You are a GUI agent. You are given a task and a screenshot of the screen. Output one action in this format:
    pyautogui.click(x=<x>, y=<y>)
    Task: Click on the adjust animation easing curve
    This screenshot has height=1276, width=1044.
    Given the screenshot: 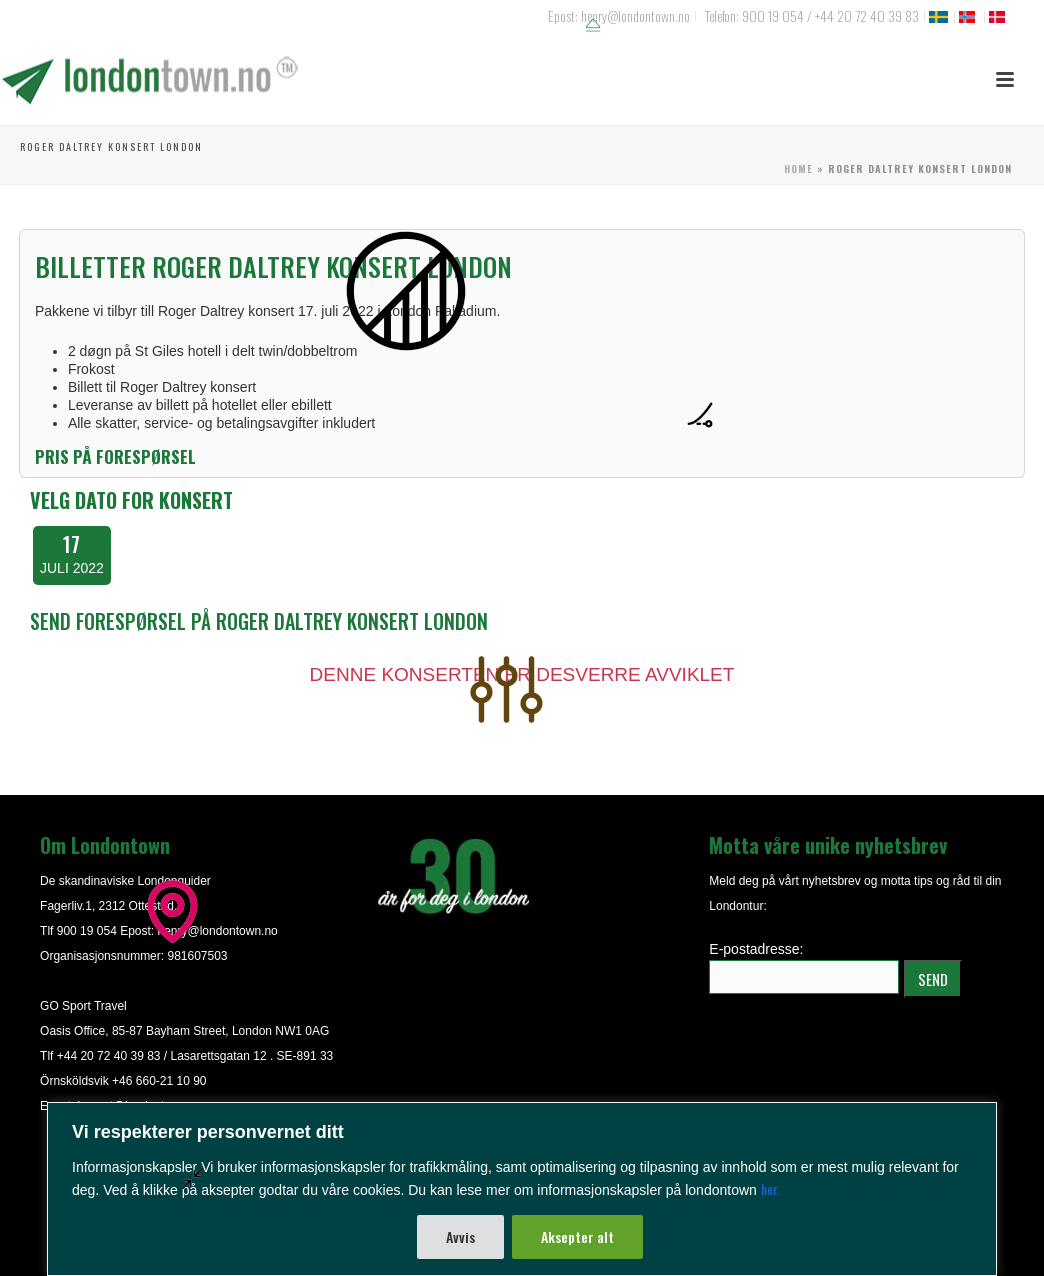 What is the action you would take?
    pyautogui.click(x=700, y=415)
    